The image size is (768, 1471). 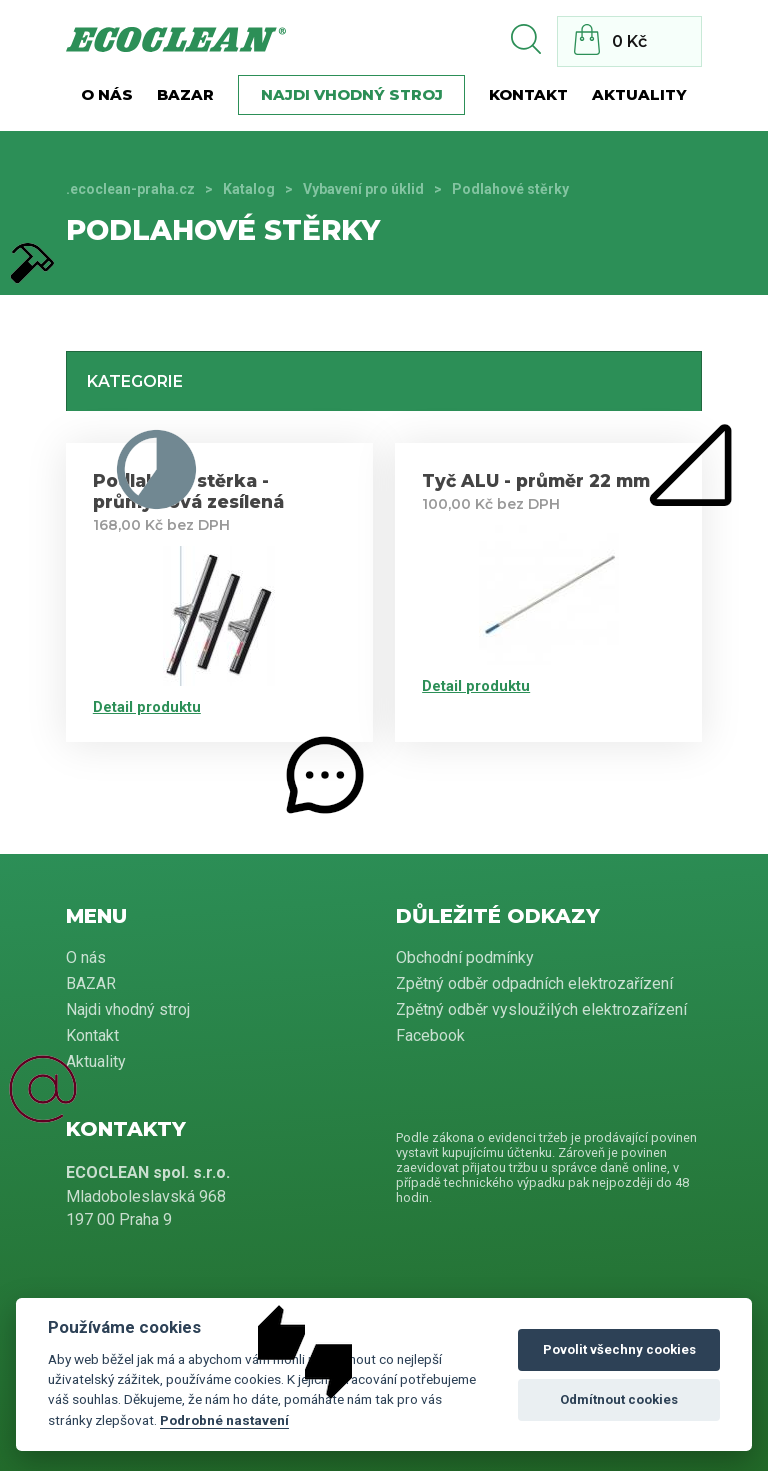 What do you see at coordinates (30, 264) in the screenshot?
I see `access tools or settings` at bounding box center [30, 264].